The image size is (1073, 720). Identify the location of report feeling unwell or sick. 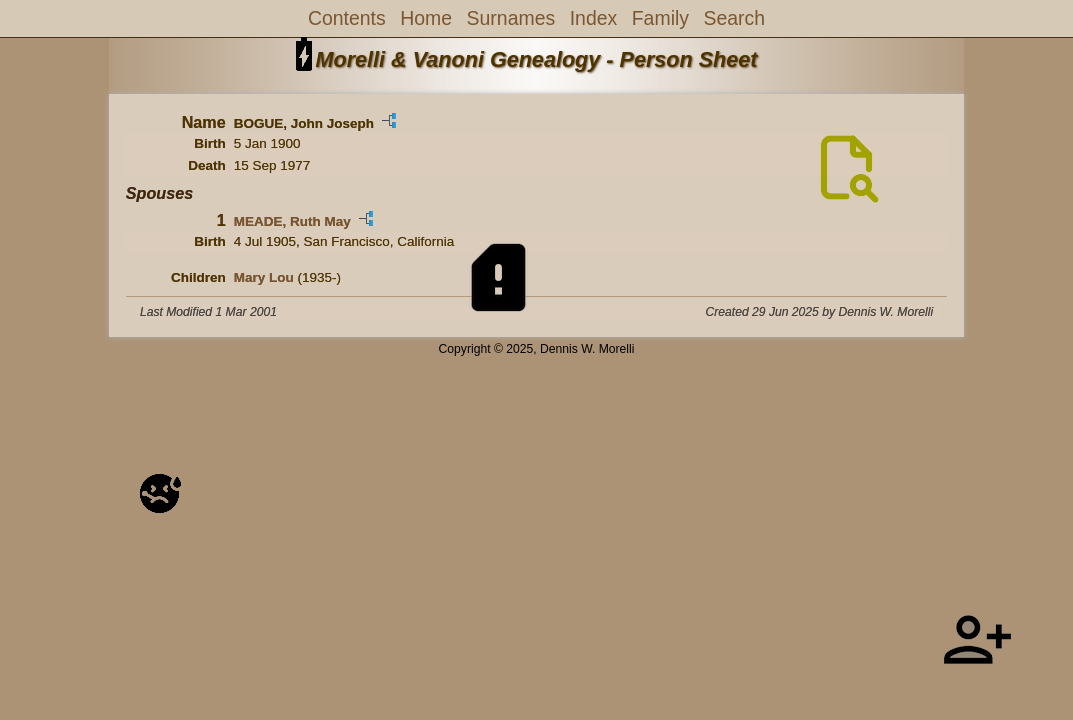
(159, 493).